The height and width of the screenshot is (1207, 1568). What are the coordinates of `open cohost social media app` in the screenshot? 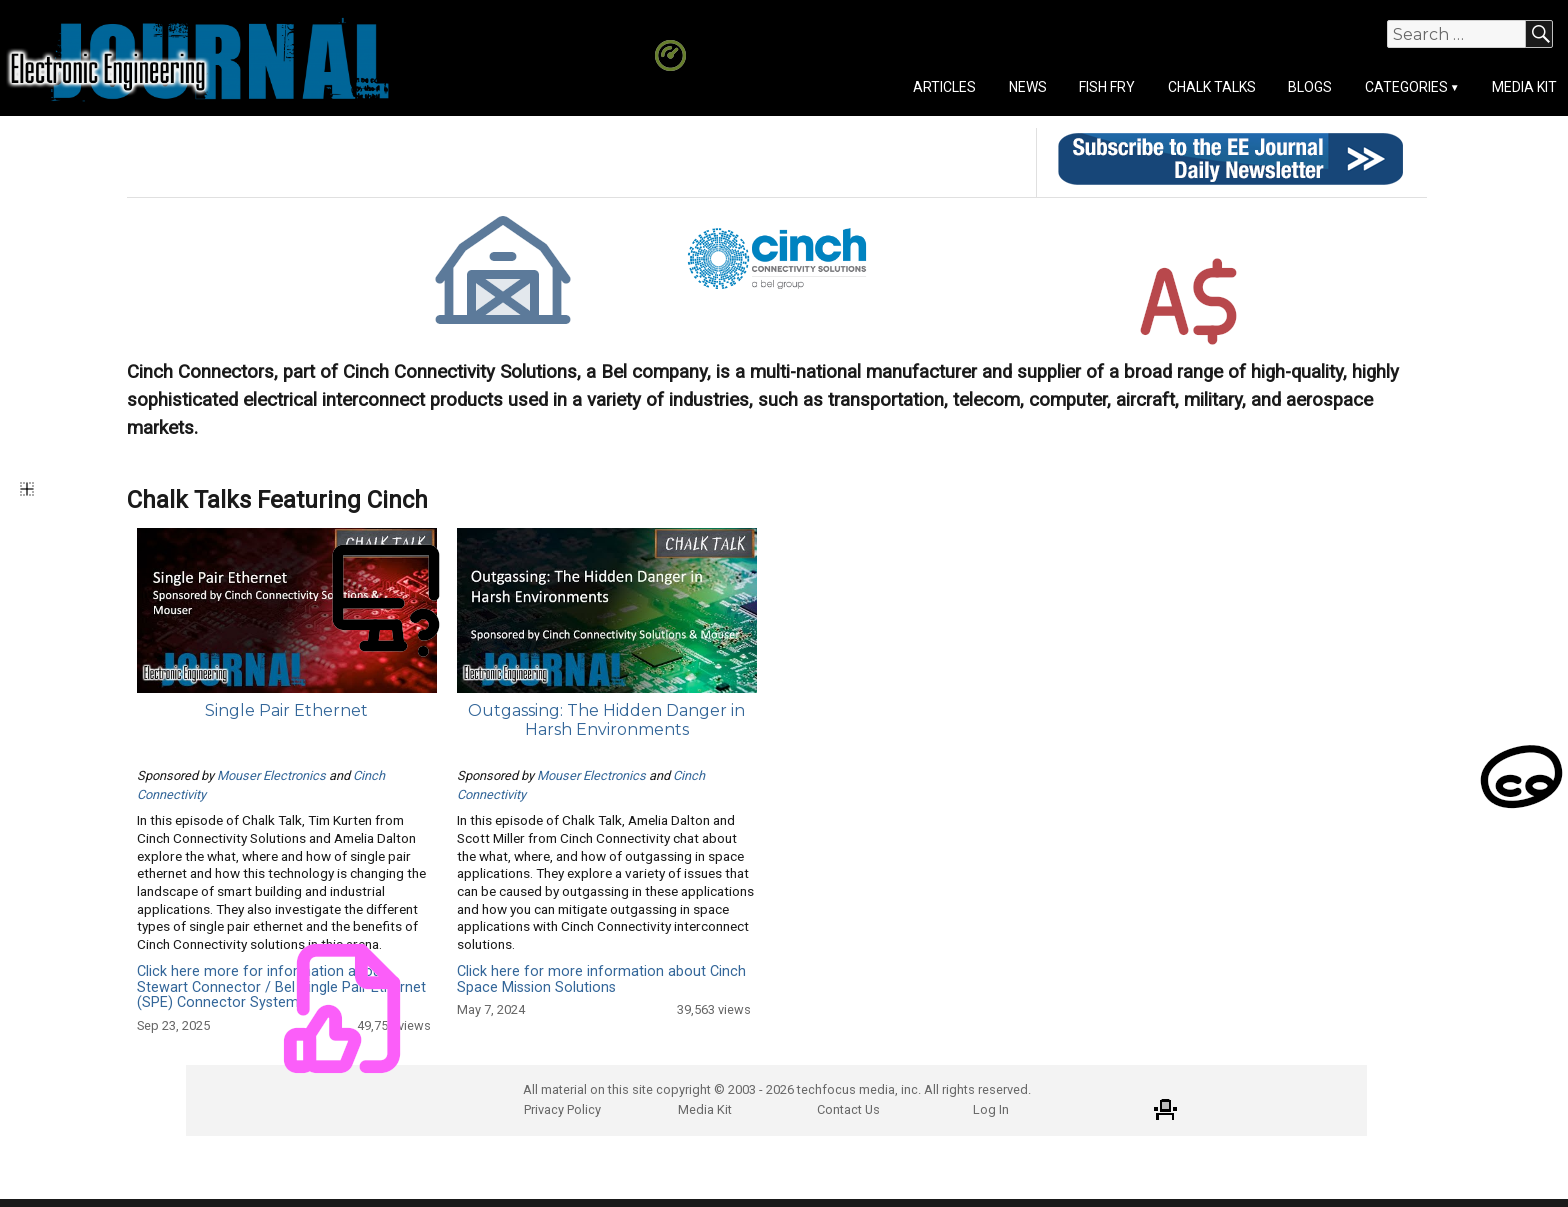 It's located at (1521, 778).